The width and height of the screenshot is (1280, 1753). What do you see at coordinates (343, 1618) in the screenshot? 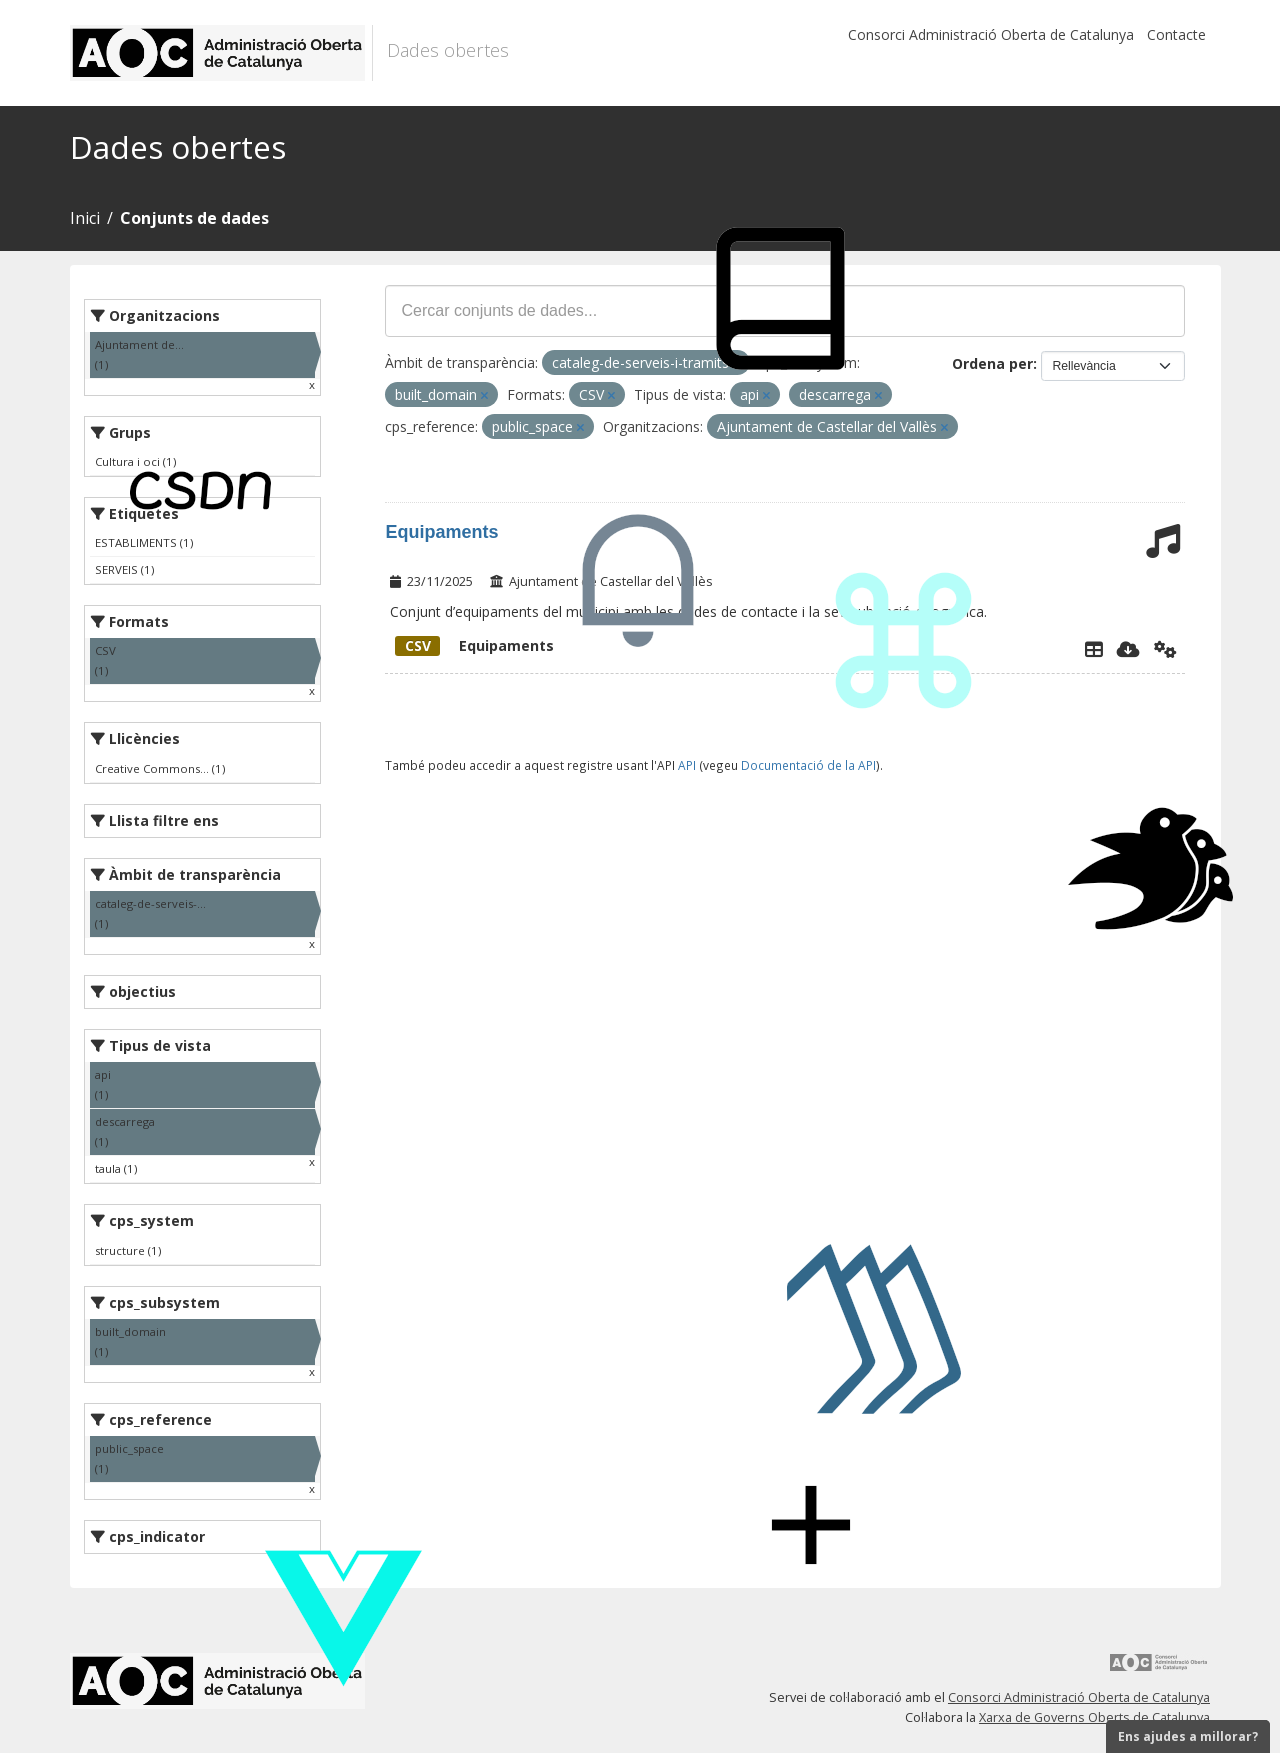
I see `Vue.js framework logo` at bounding box center [343, 1618].